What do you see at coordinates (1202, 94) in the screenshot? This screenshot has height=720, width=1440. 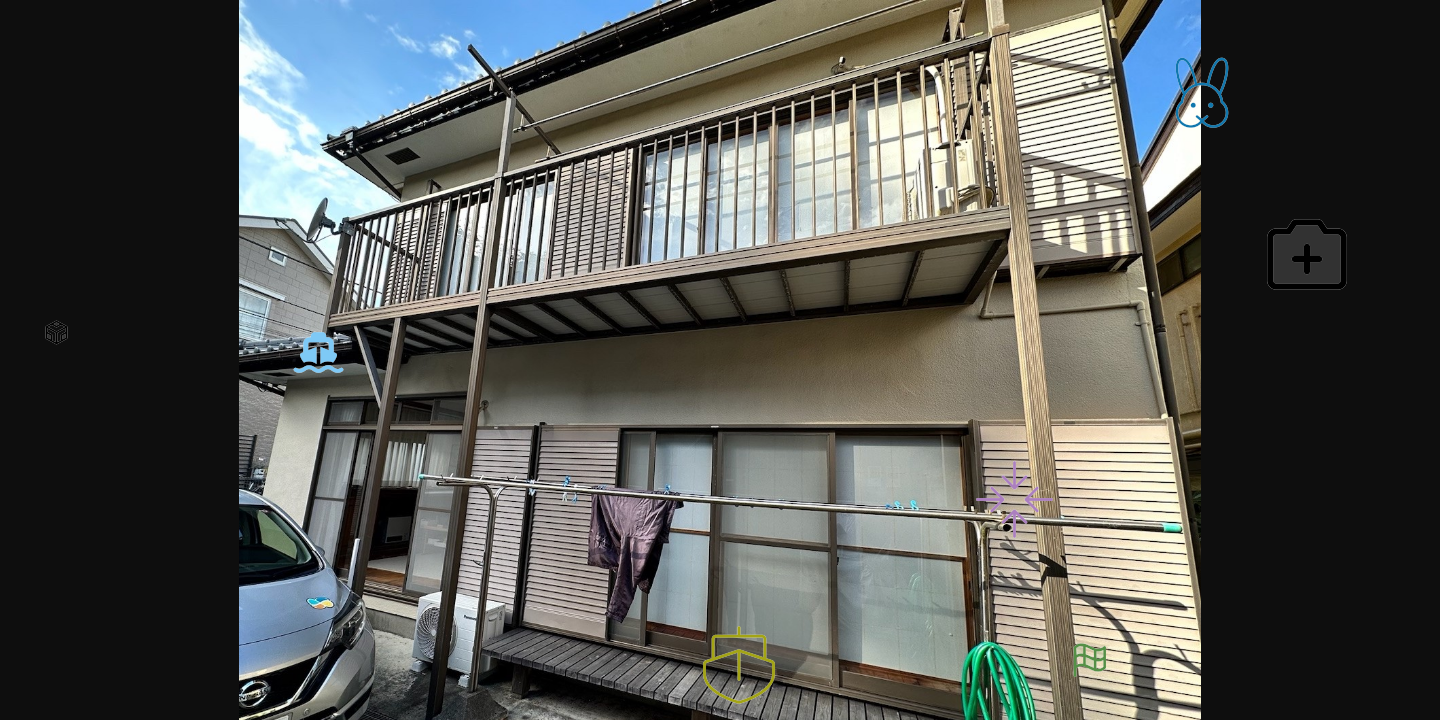 I see `access pet or animal-related features` at bounding box center [1202, 94].